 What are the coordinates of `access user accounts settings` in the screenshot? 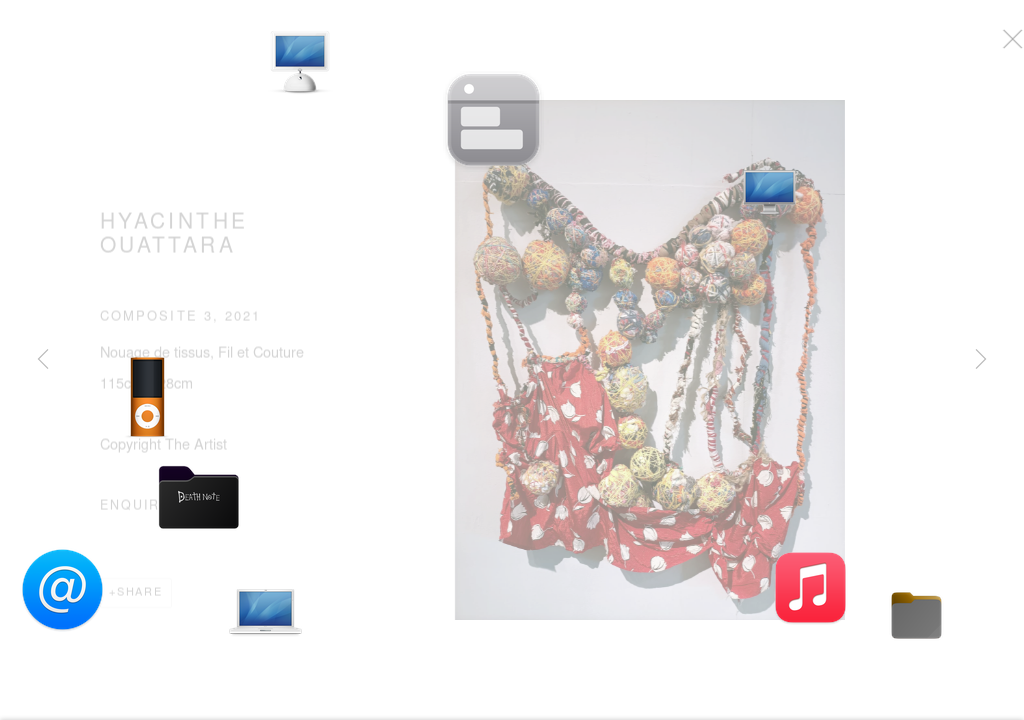 It's located at (62, 589).